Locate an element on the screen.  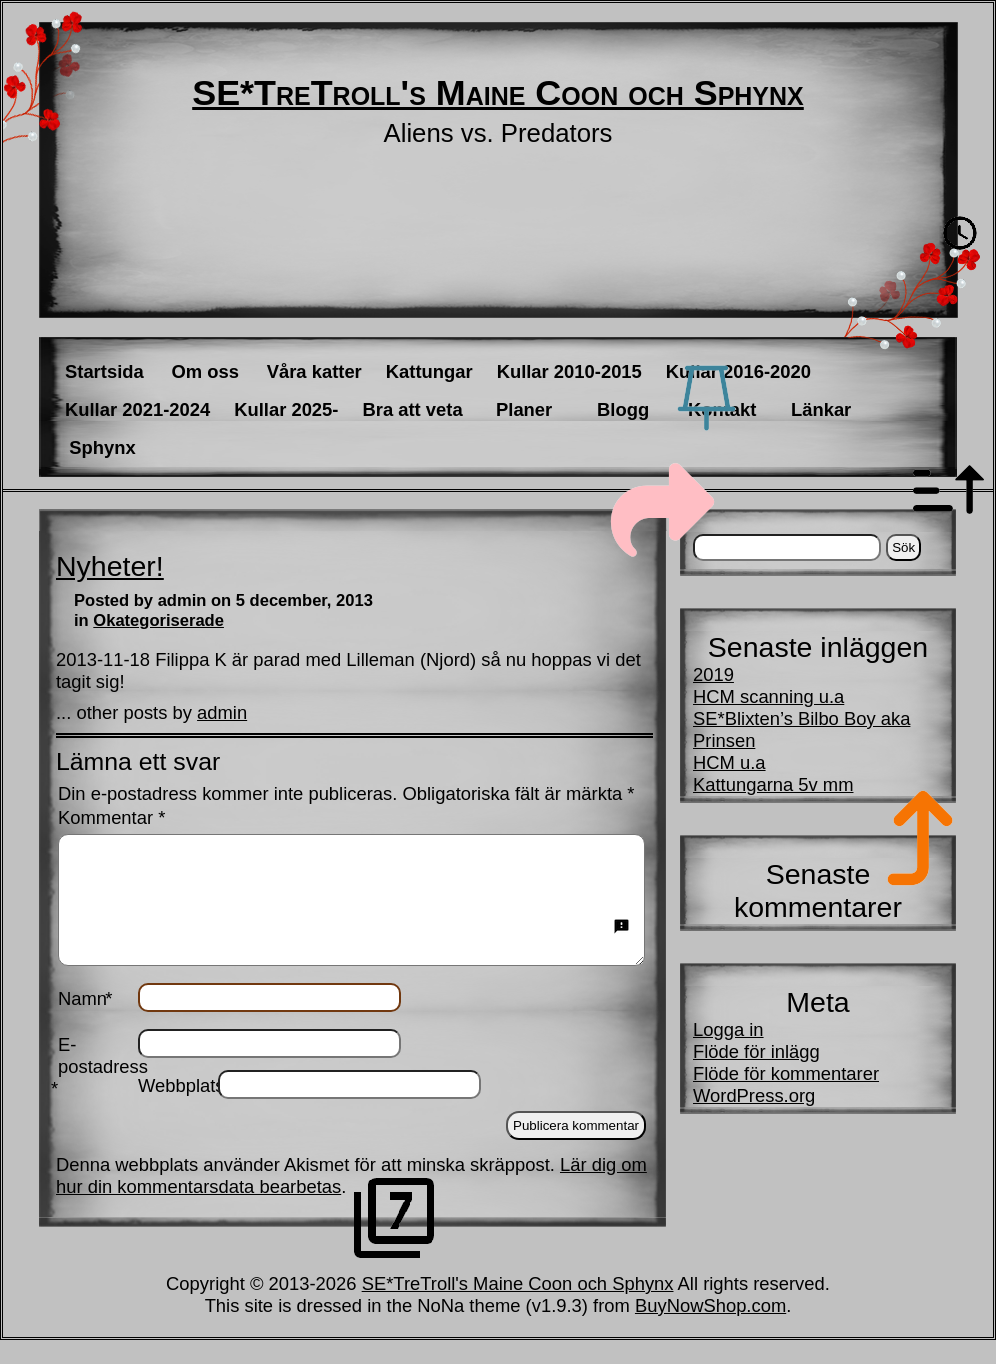
forward an email or message is located at coordinates (662, 511).